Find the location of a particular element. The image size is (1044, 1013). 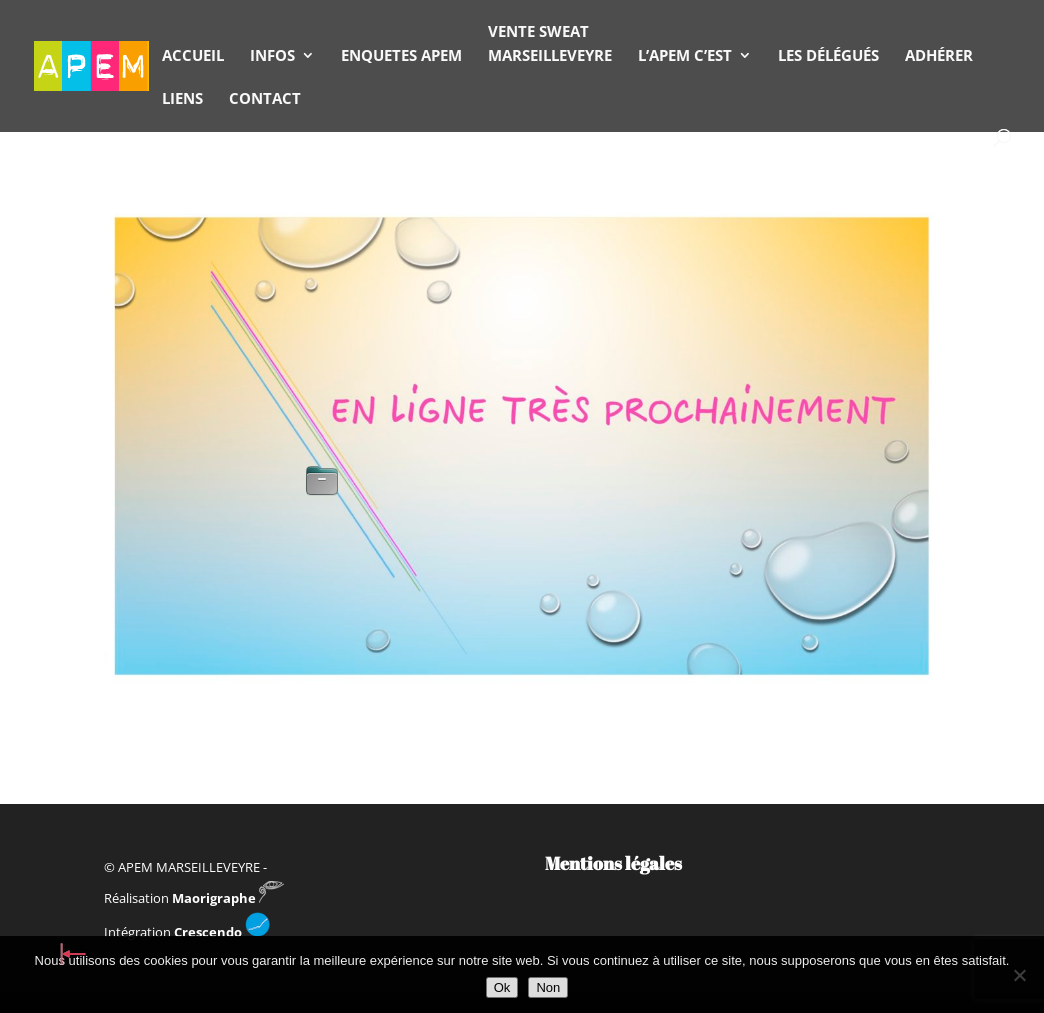

go to the first item in a list or sequence is located at coordinates (73, 954).